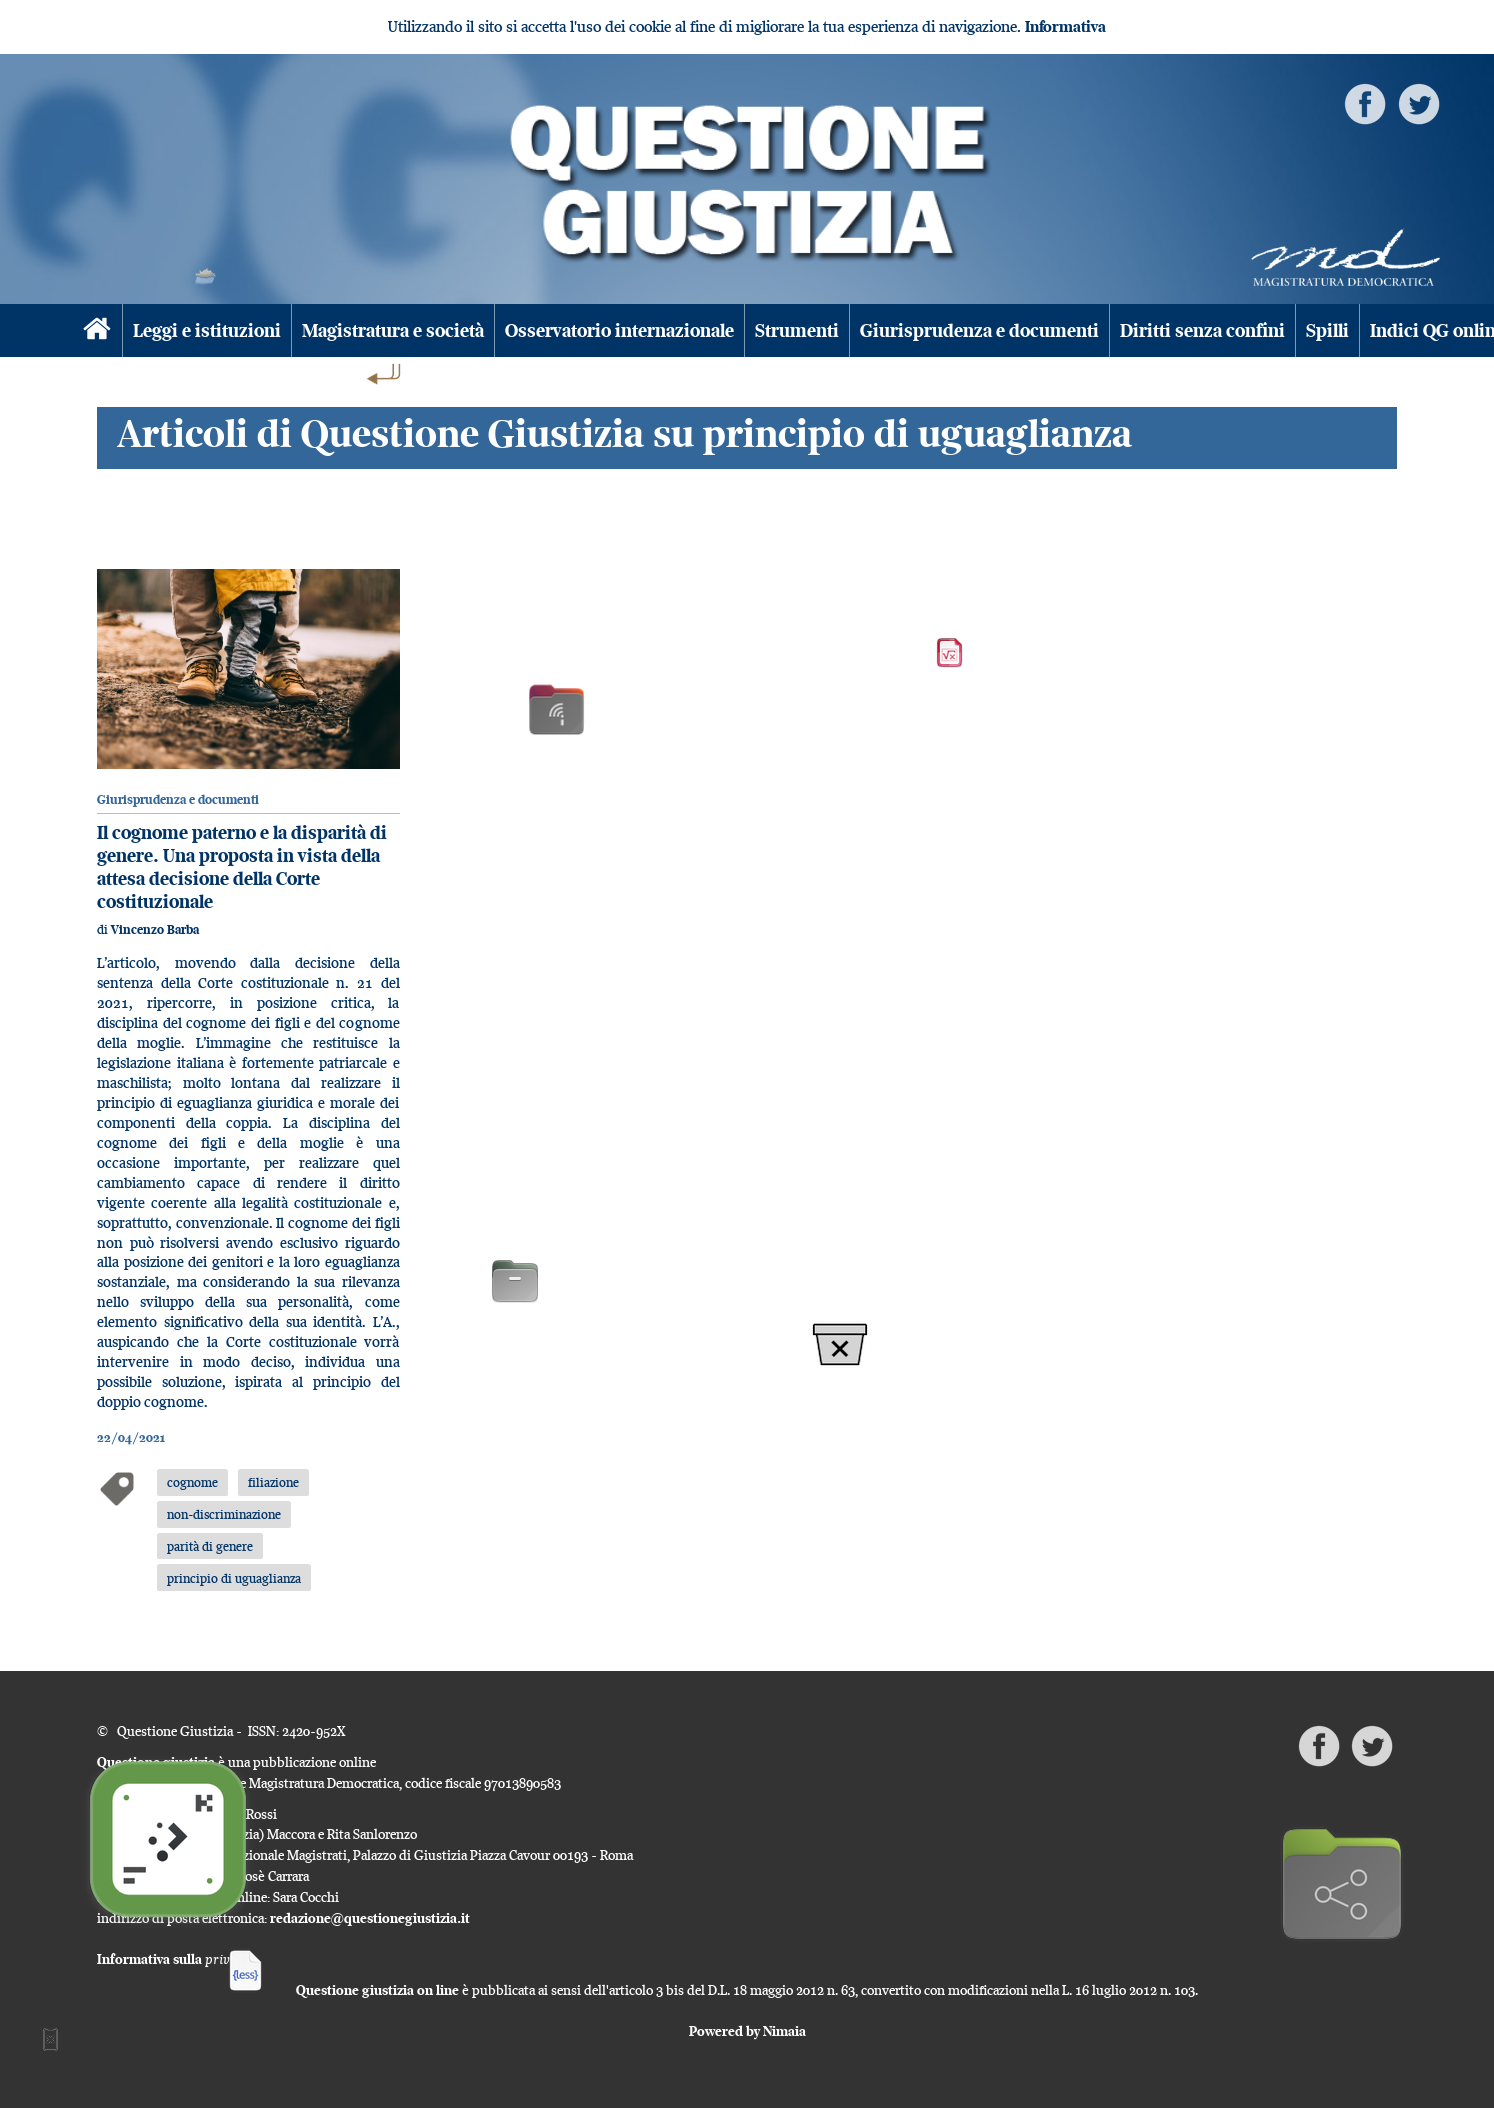  Describe the element at coordinates (949, 652) in the screenshot. I see `libreoffice math formula template file` at that location.